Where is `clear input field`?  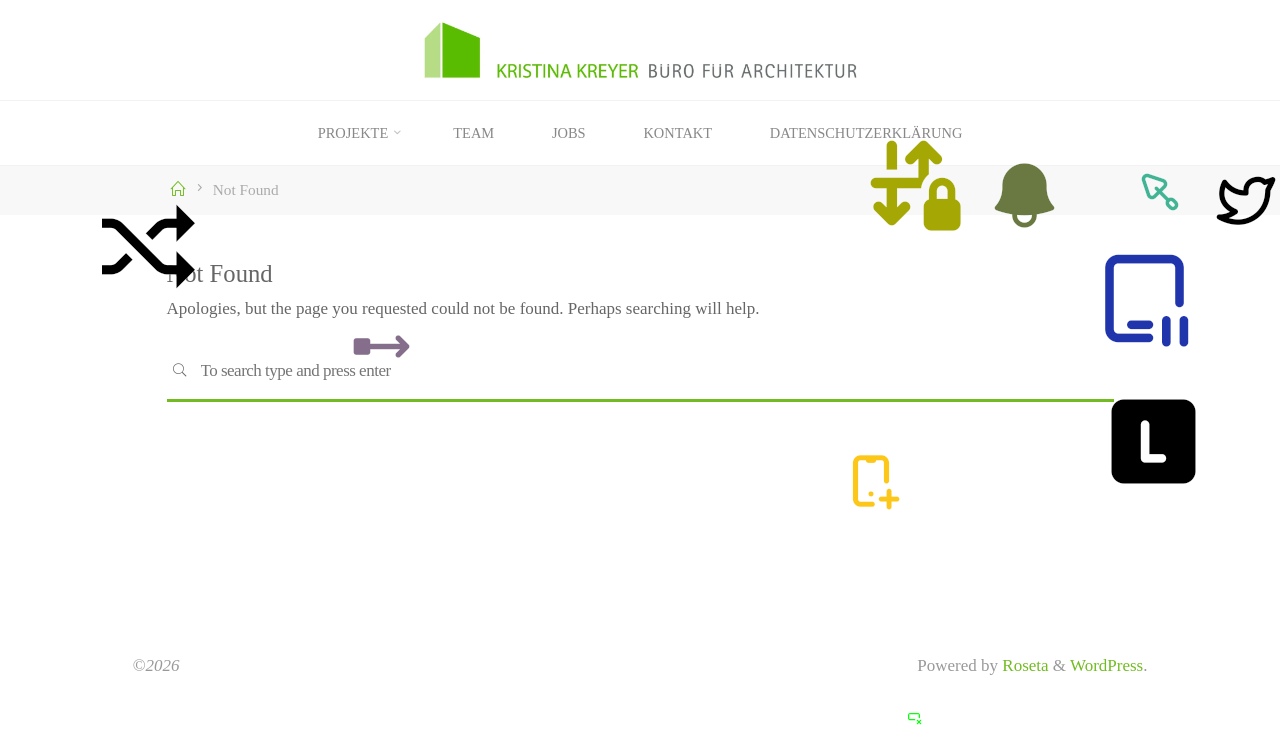 clear input field is located at coordinates (914, 717).